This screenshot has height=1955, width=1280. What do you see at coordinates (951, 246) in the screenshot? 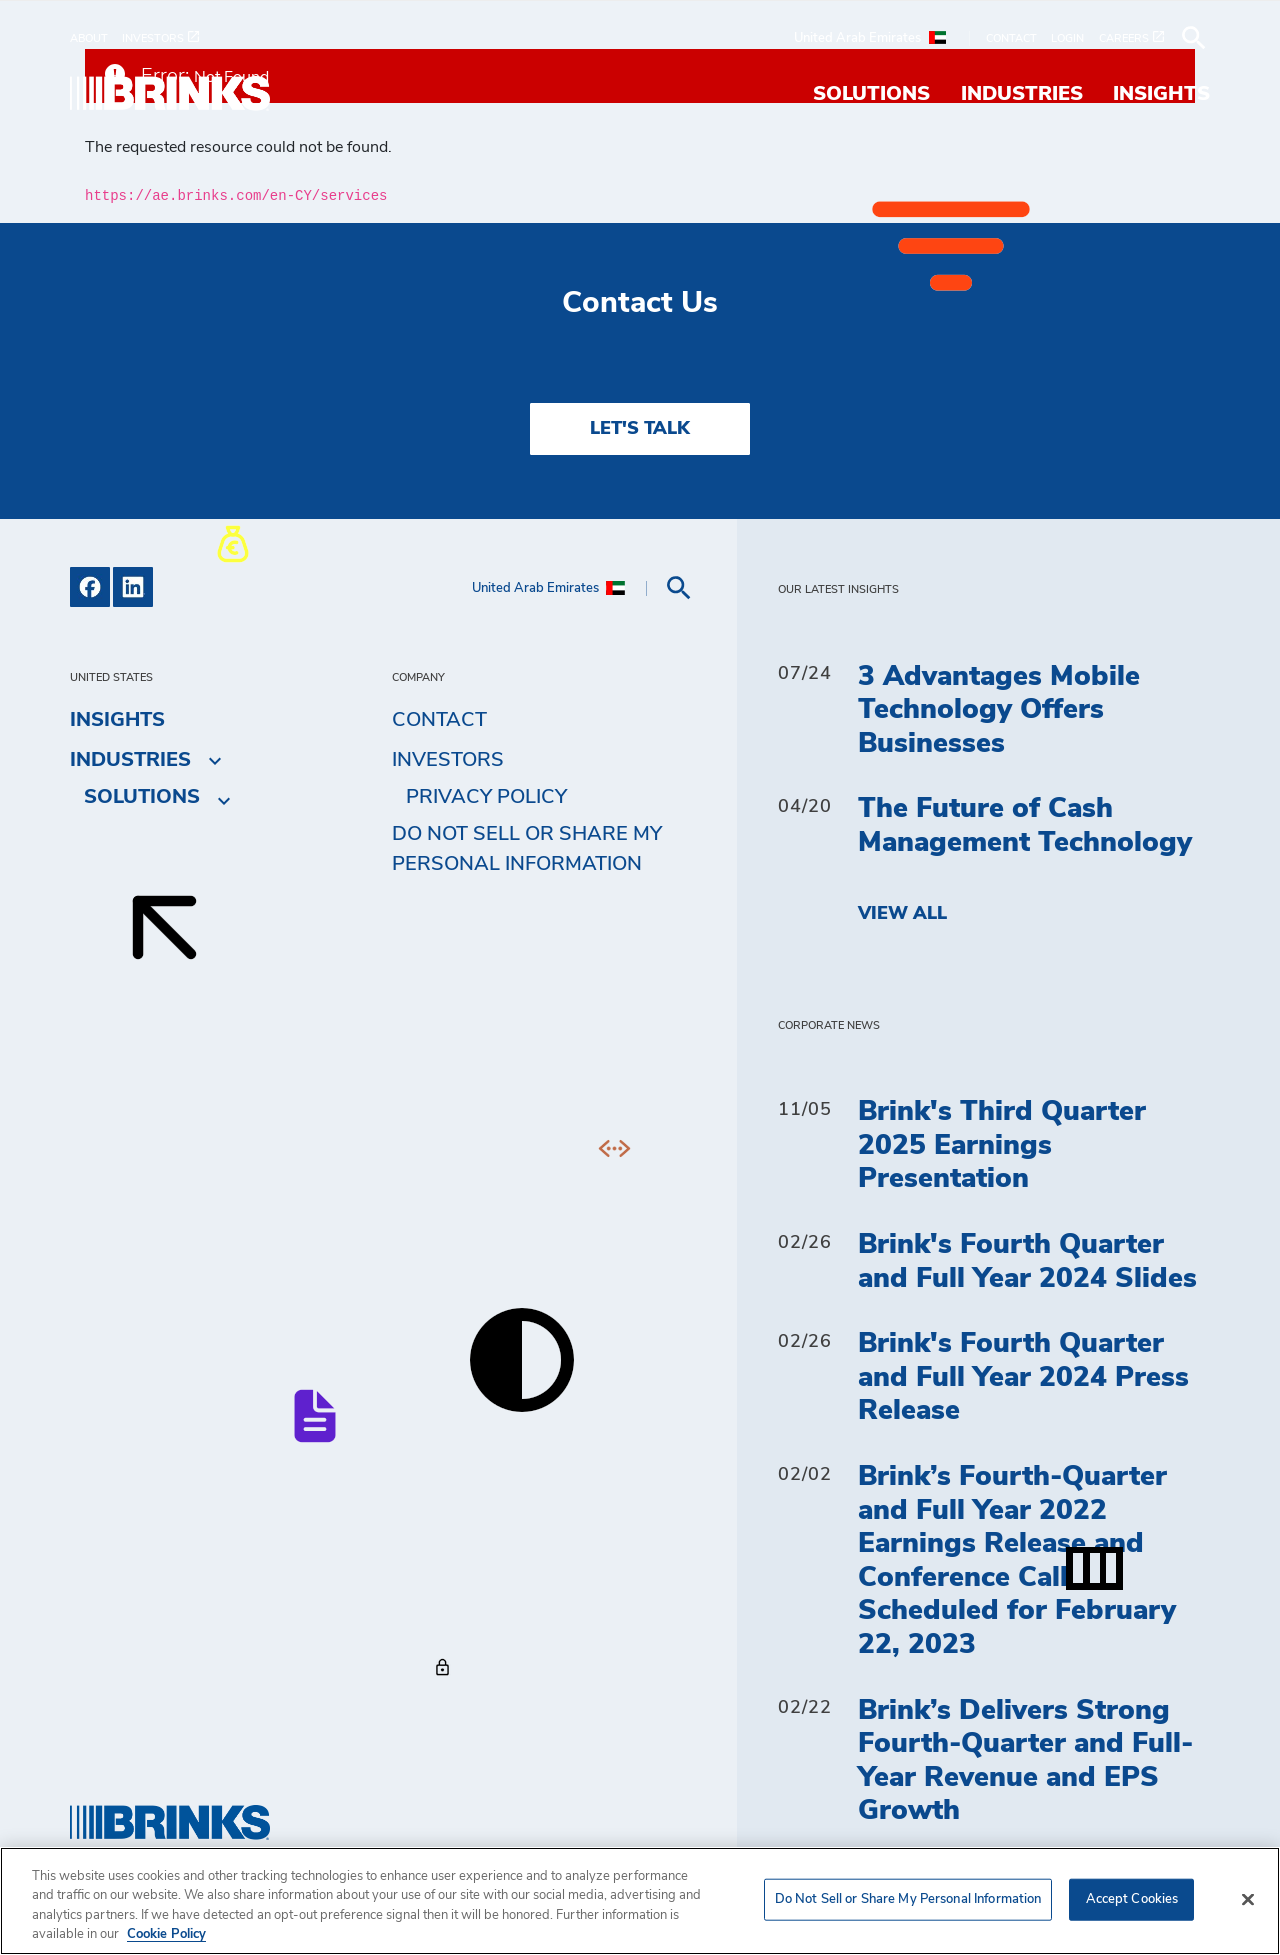
I see `filter or sort list items` at bounding box center [951, 246].